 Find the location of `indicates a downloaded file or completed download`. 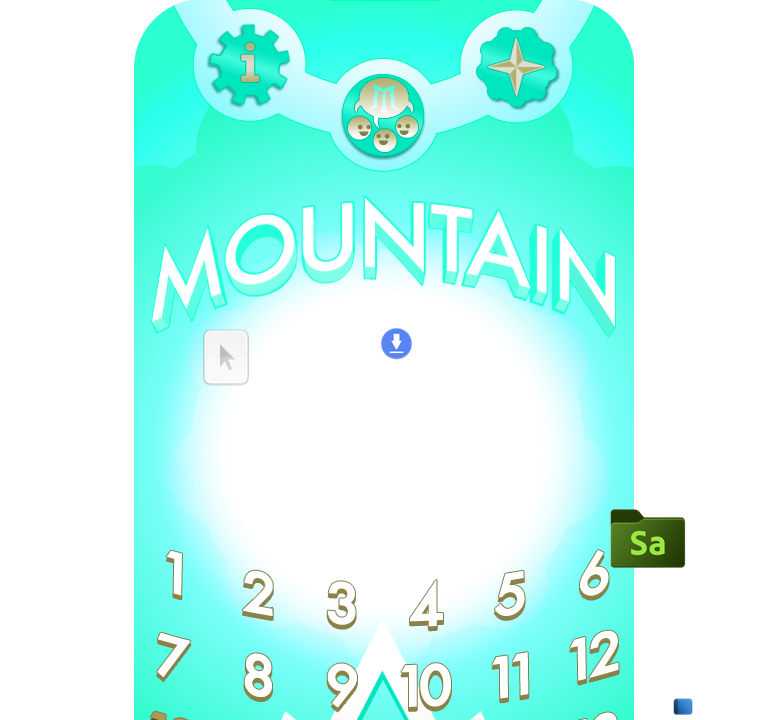

indicates a downloaded file or completed download is located at coordinates (396, 343).